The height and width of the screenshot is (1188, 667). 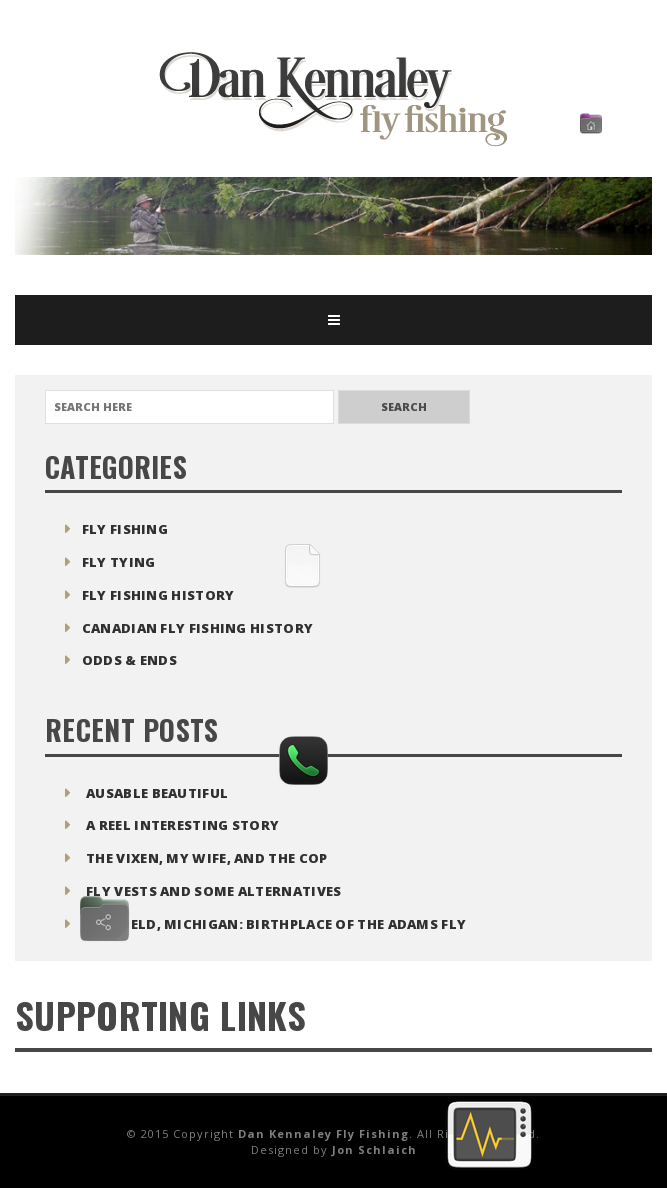 What do you see at coordinates (303, 760) in the screenshot?
I see `open the phone app to make or receive calls` at bounding box center [303, 760].